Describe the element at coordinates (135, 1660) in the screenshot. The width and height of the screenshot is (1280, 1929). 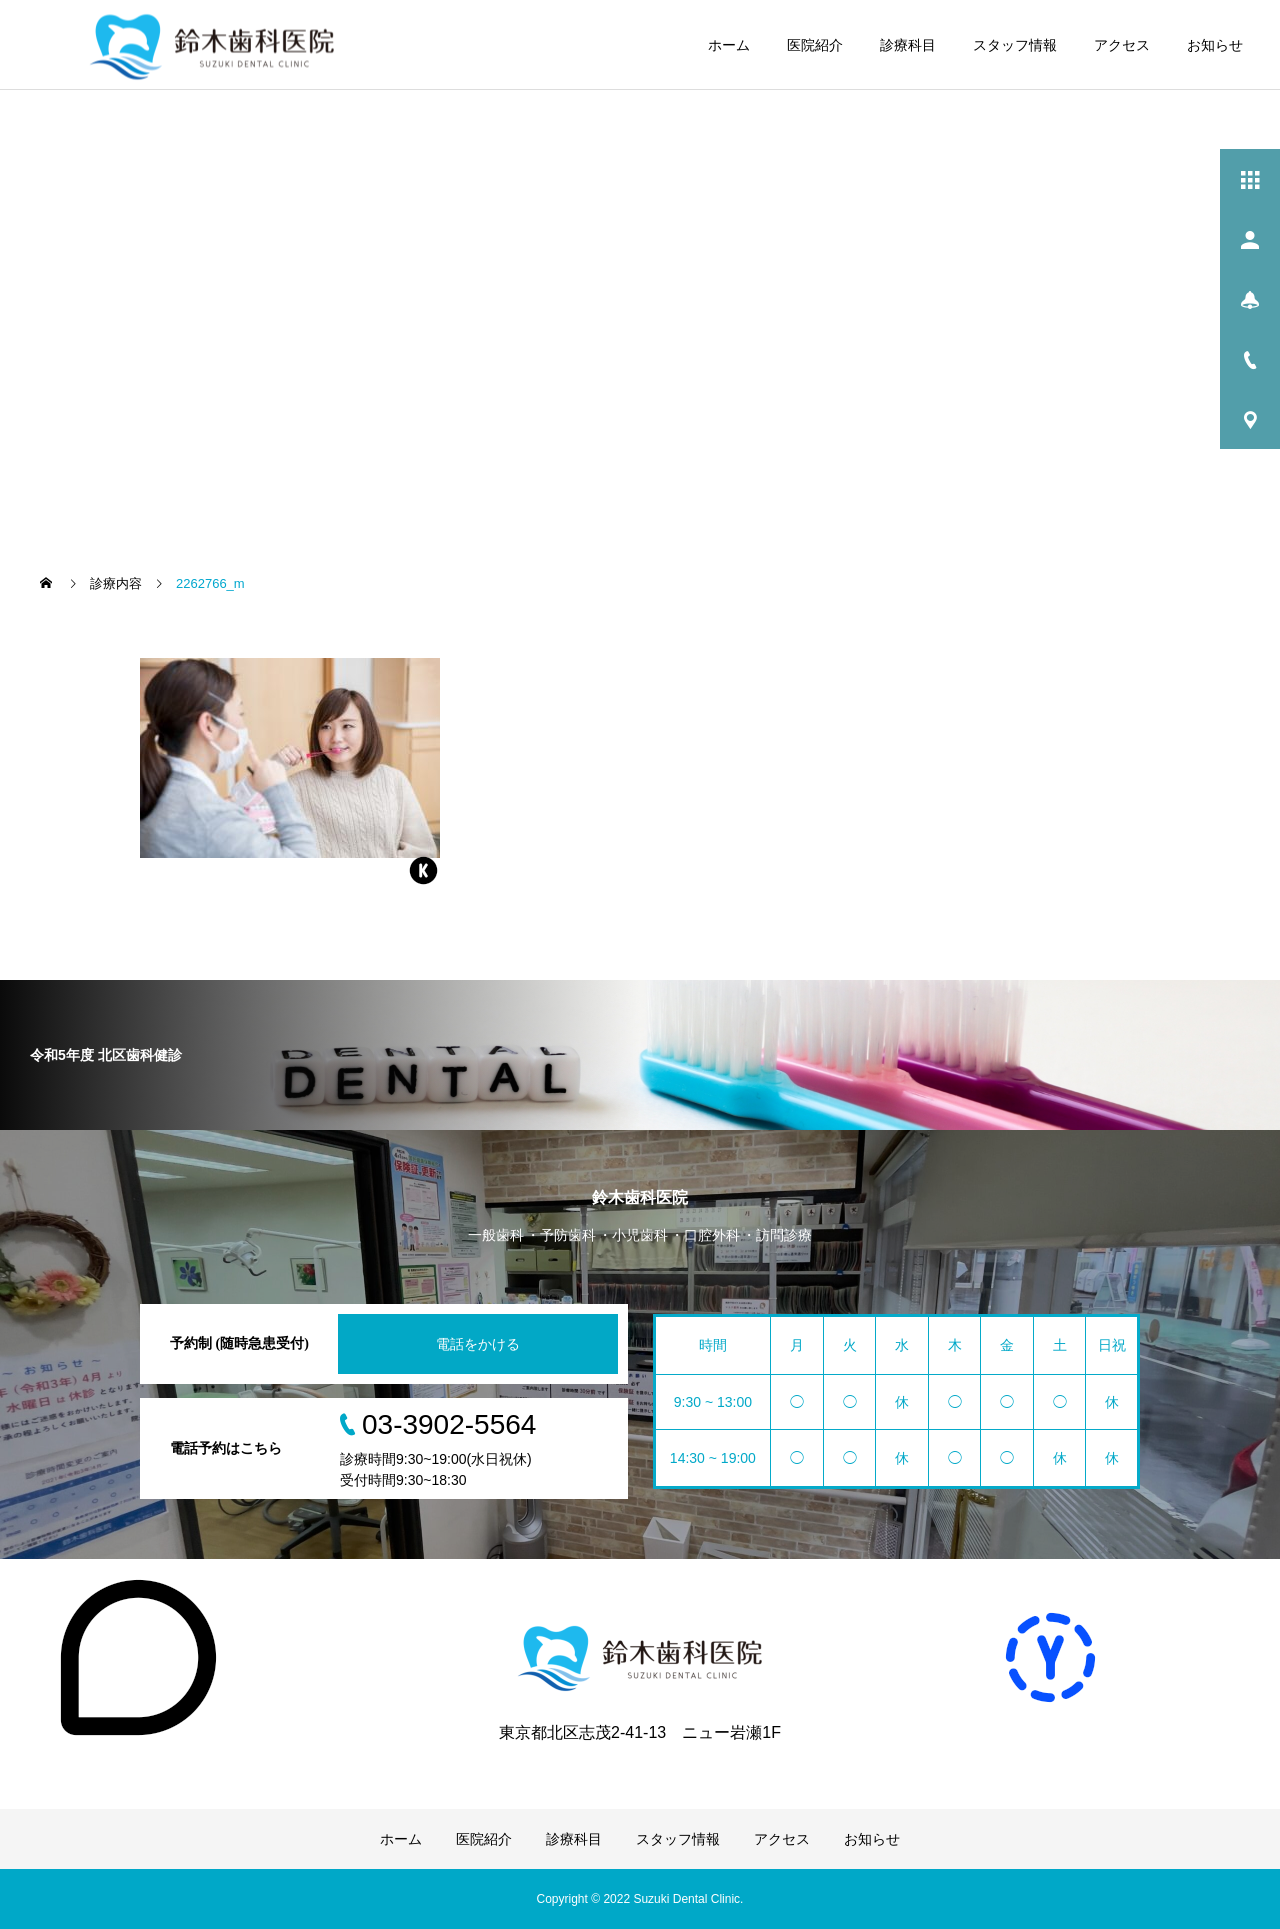
I see `open chat or messaging` at that location.